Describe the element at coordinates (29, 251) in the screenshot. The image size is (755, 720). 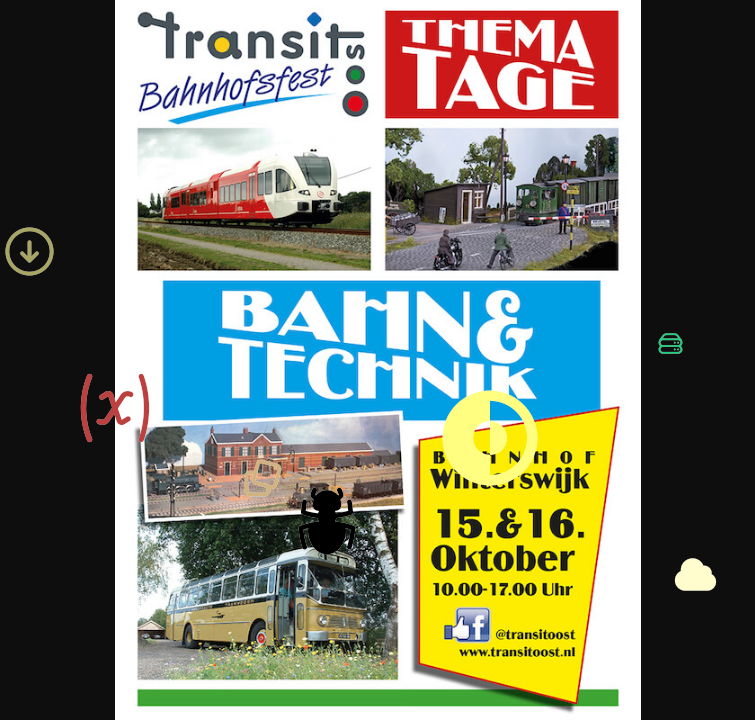
I see `download a file or content` at that location.